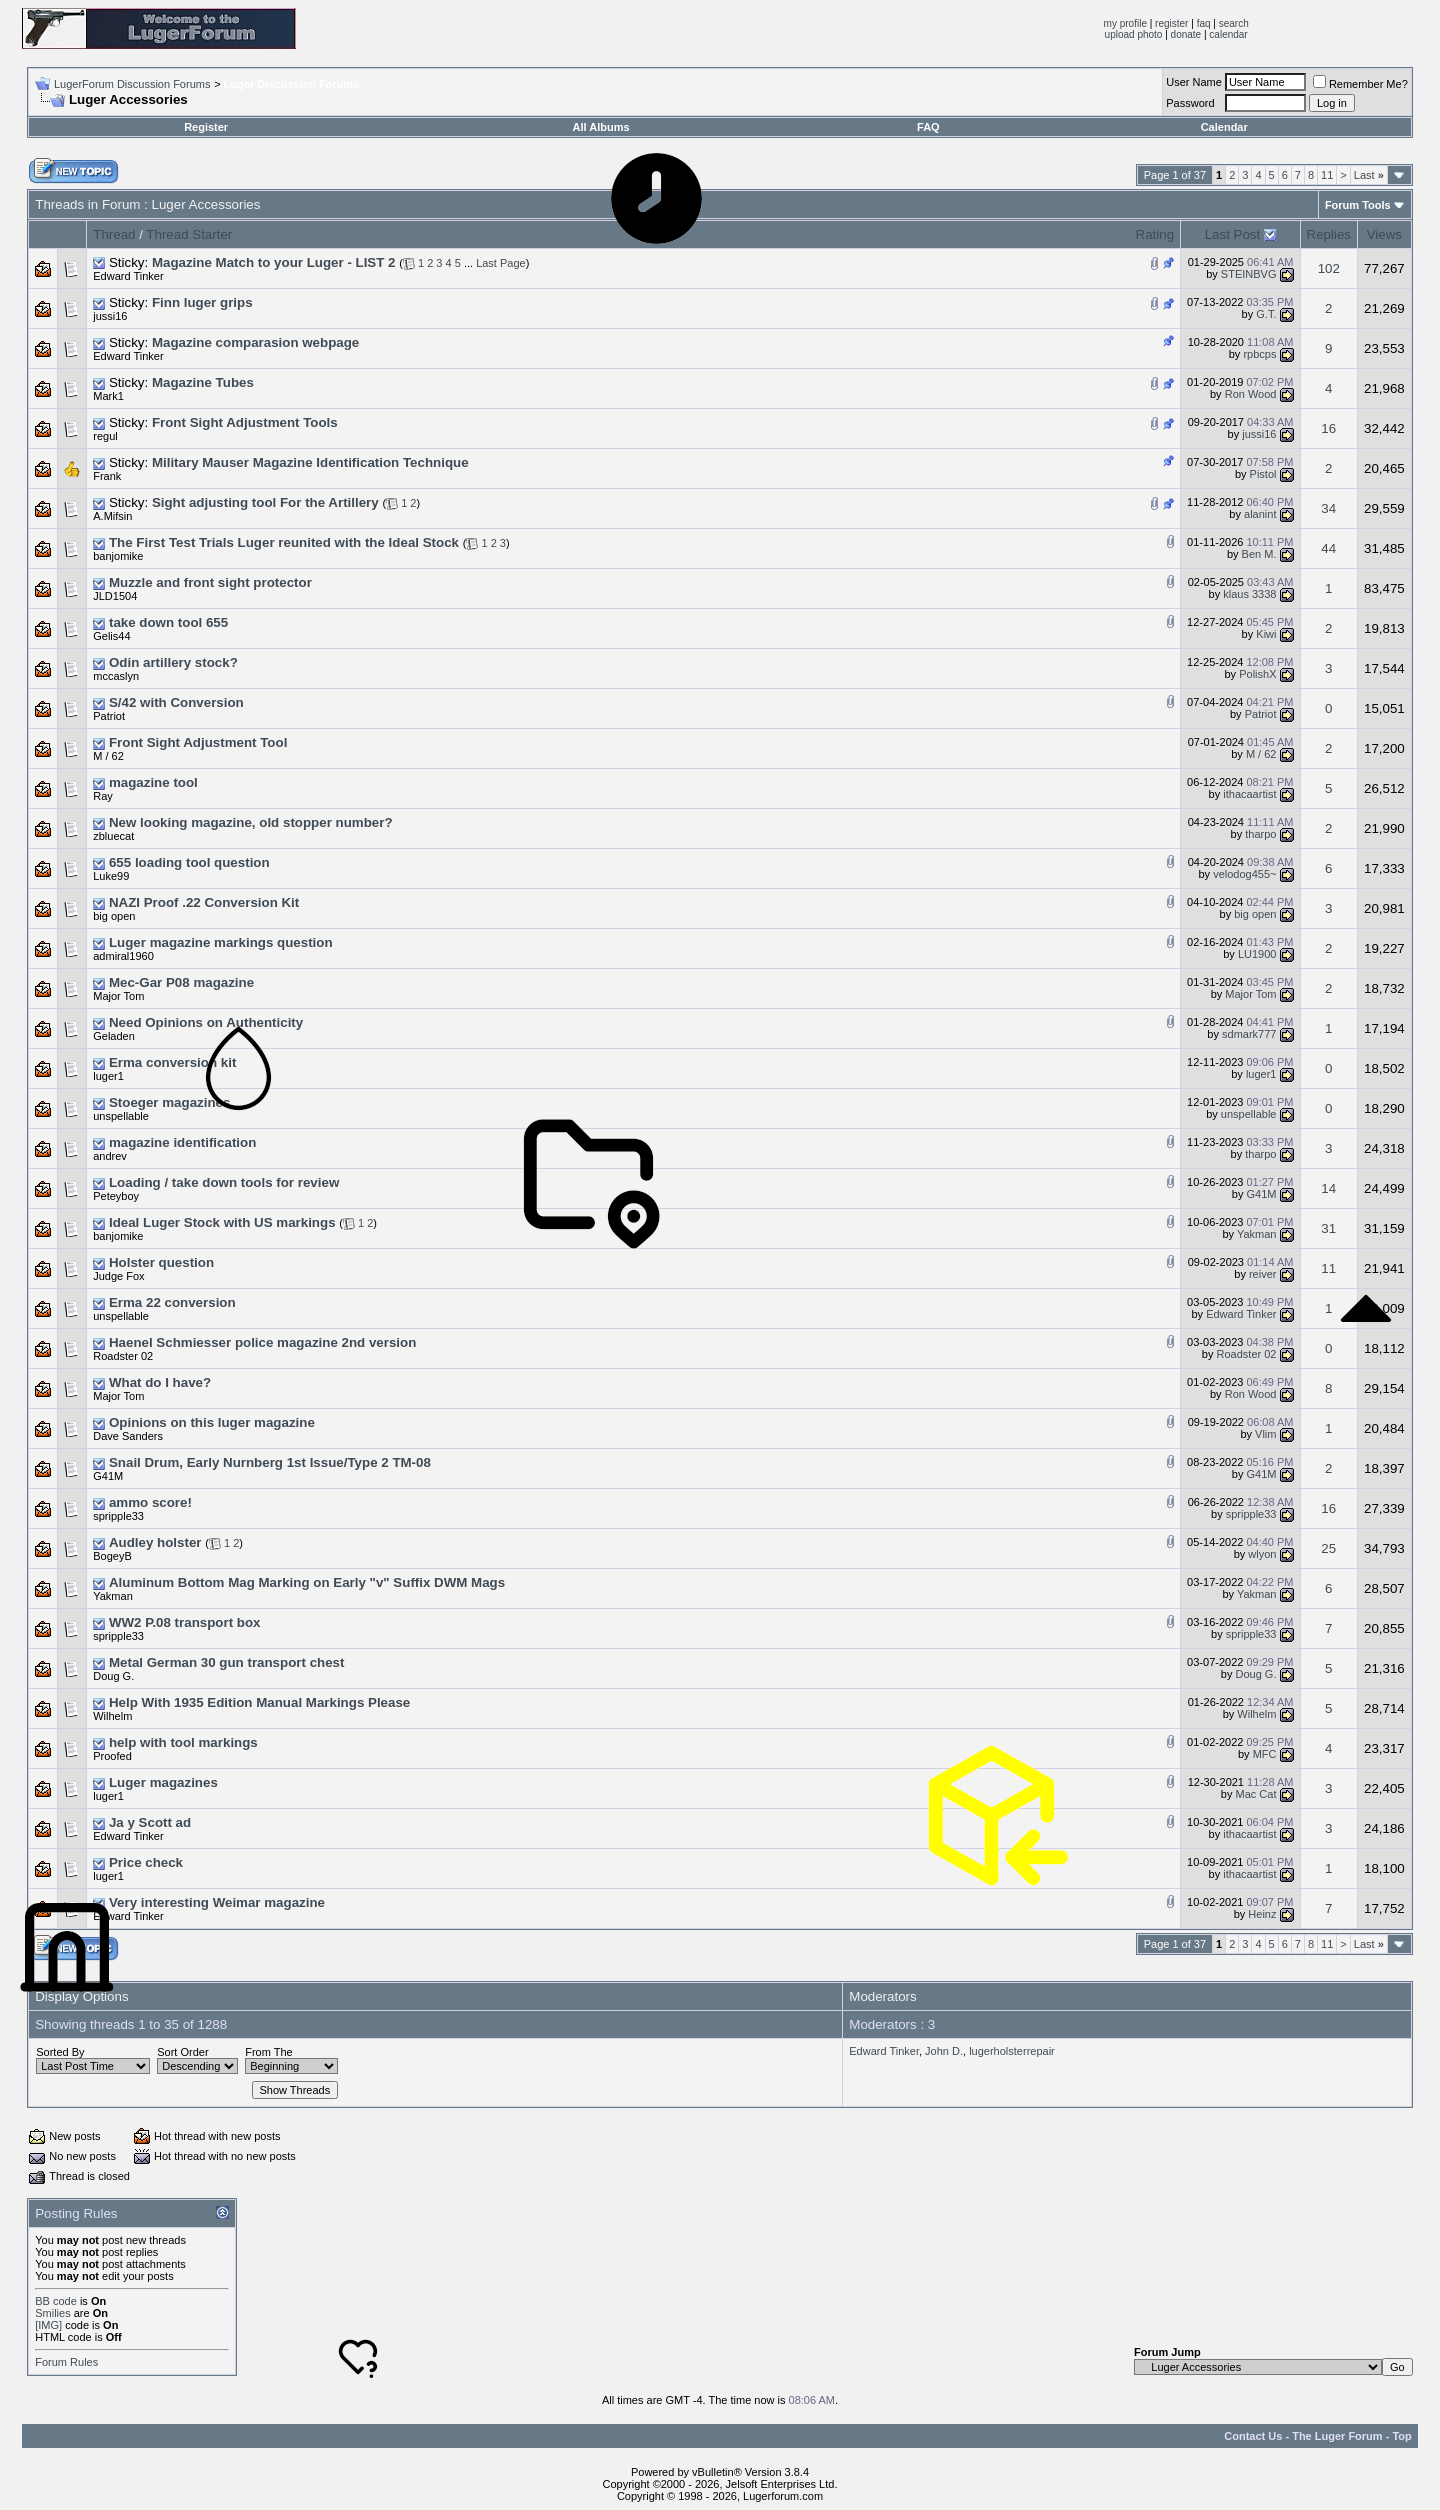 The image size is (1440, 2510). I want to click on pin a folder to quick access, so click(588, 1177).